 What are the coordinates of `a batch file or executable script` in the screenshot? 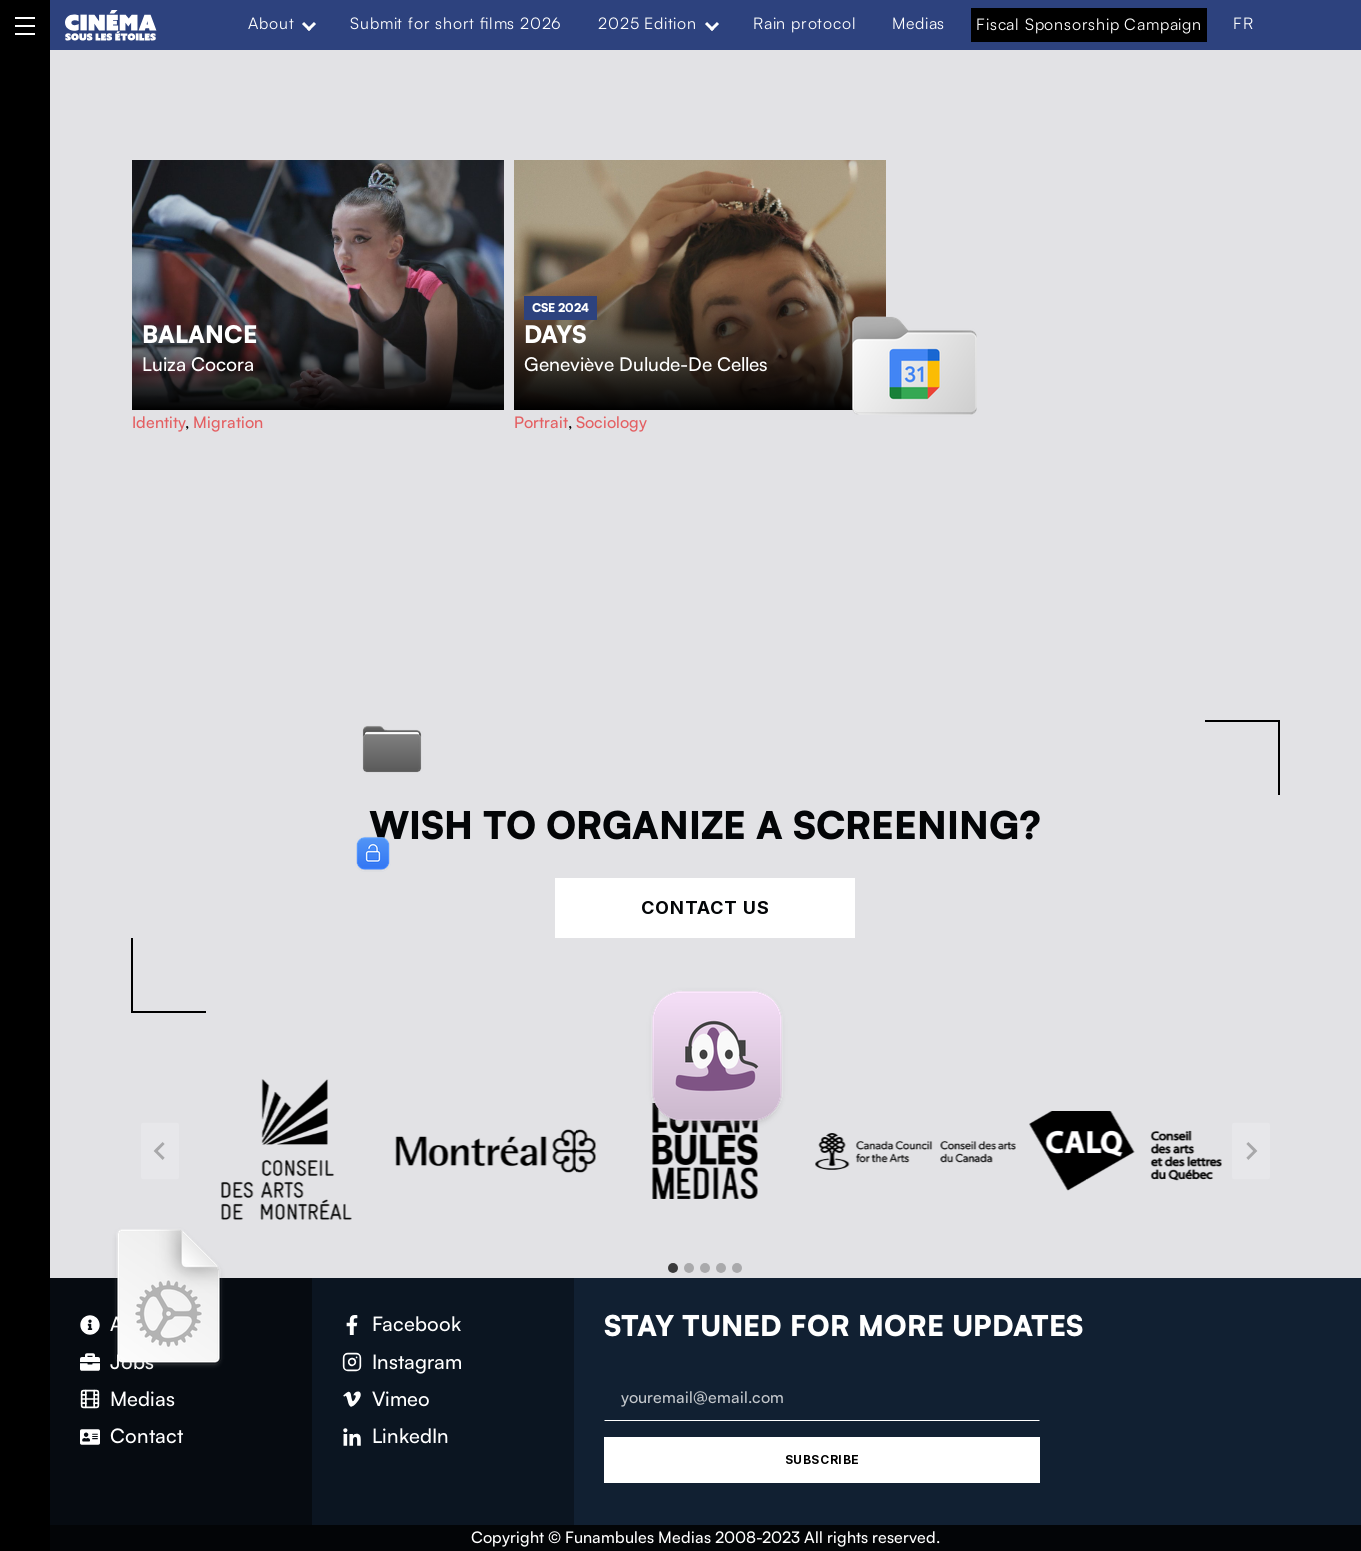 It's located at (168, 1298).